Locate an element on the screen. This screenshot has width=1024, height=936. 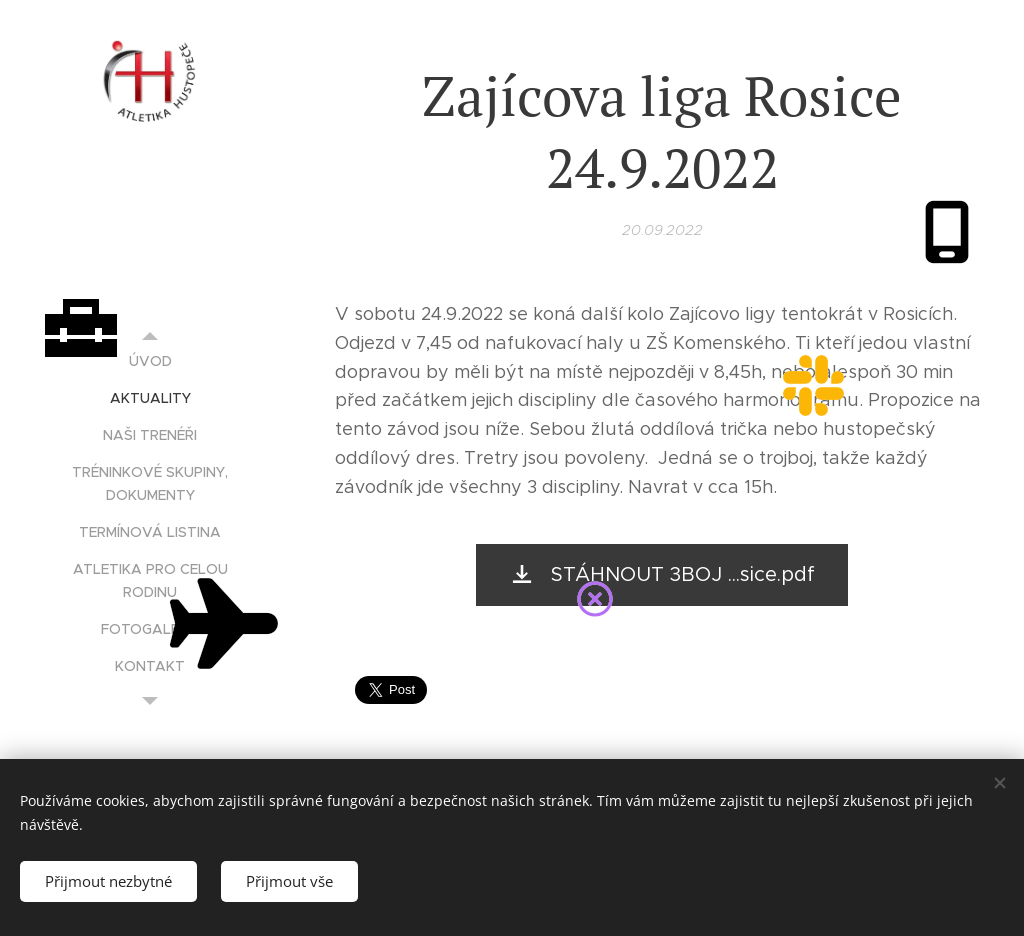
access home repair services is located at coordinates (81, 328).